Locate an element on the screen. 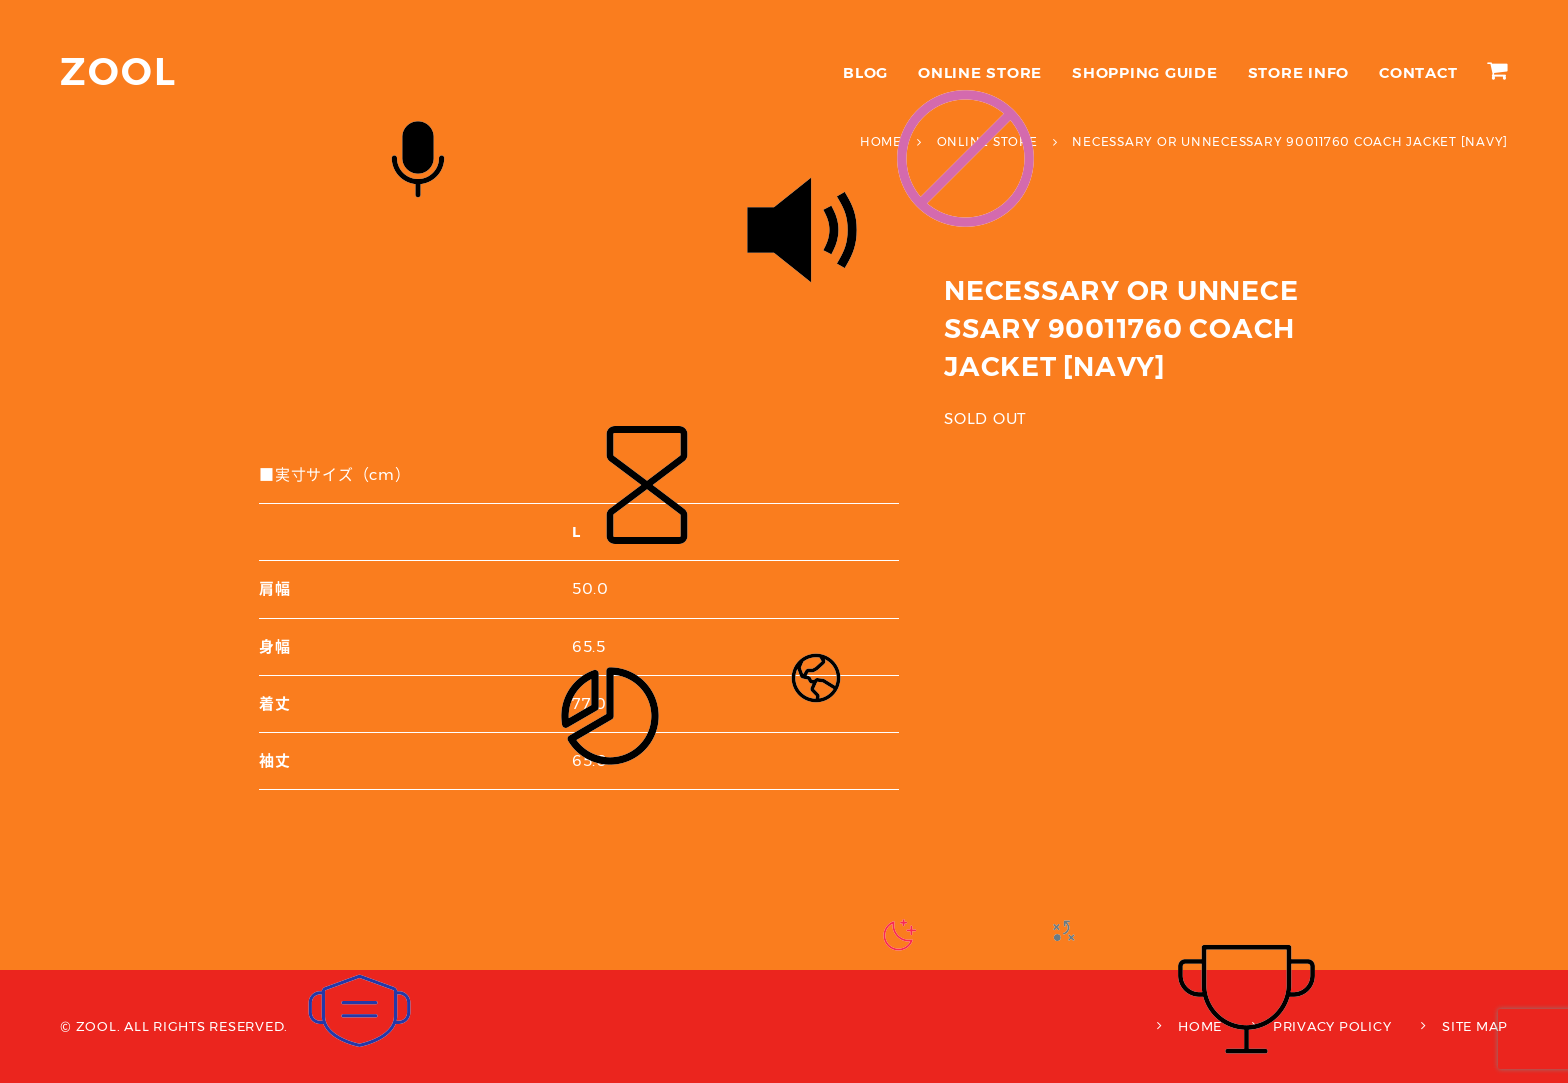 The image size is (1568, 1083). switch to western hemisphere region is located at coordinates (816, 678).